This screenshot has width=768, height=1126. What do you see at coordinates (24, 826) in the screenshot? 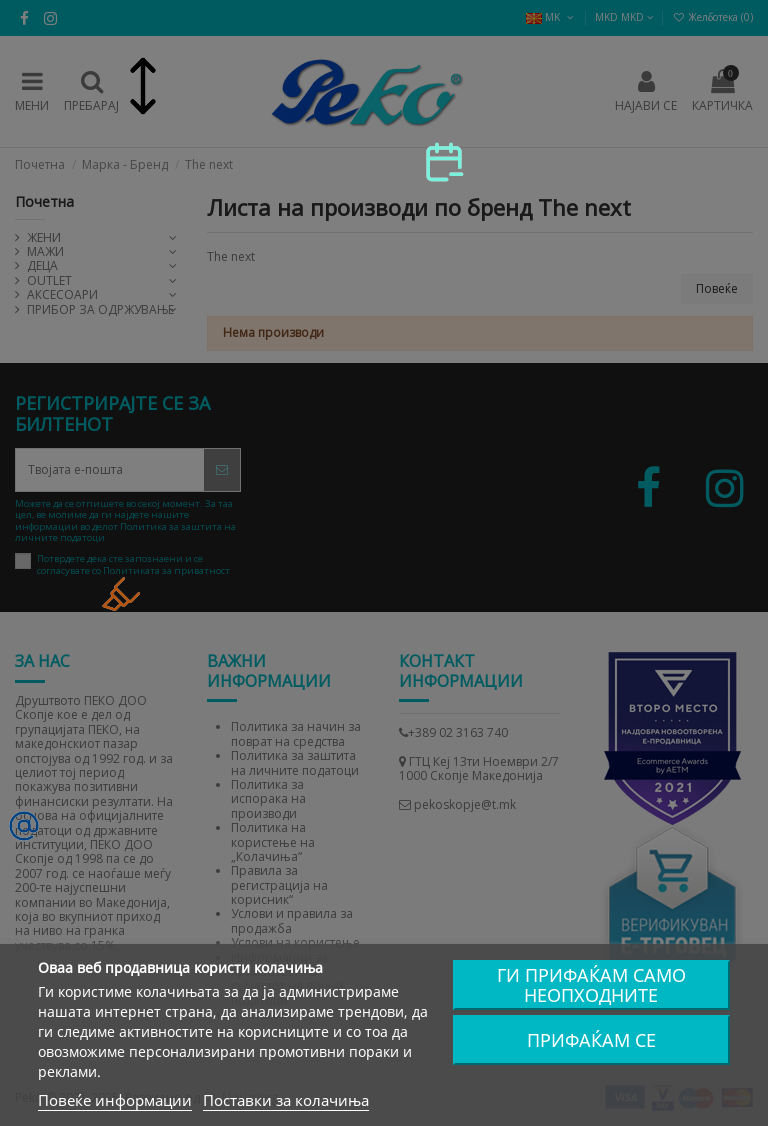
I see `mention a user in a post or comment` at bounding box center [24, 826].